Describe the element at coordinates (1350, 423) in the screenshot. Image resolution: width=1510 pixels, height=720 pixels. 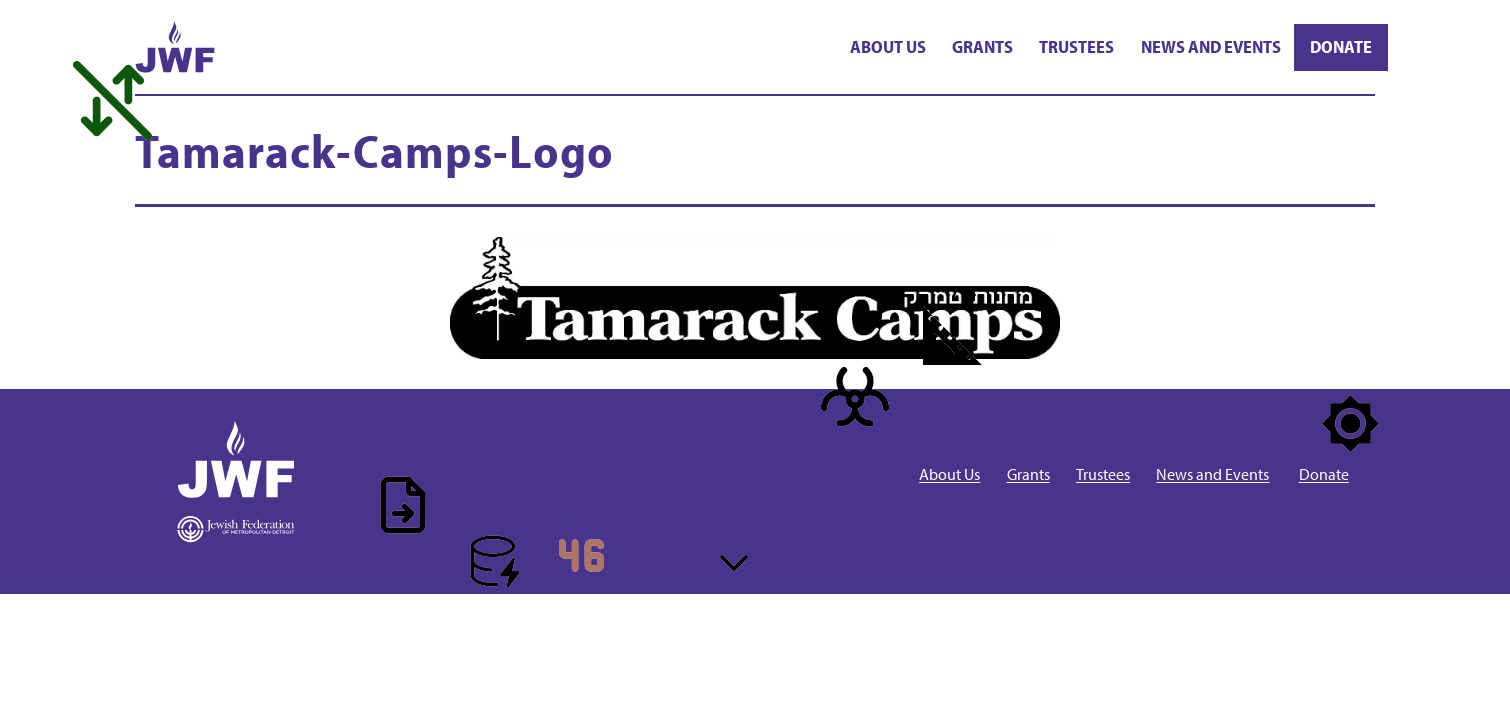
I see `adjust screen brightness` at that location.